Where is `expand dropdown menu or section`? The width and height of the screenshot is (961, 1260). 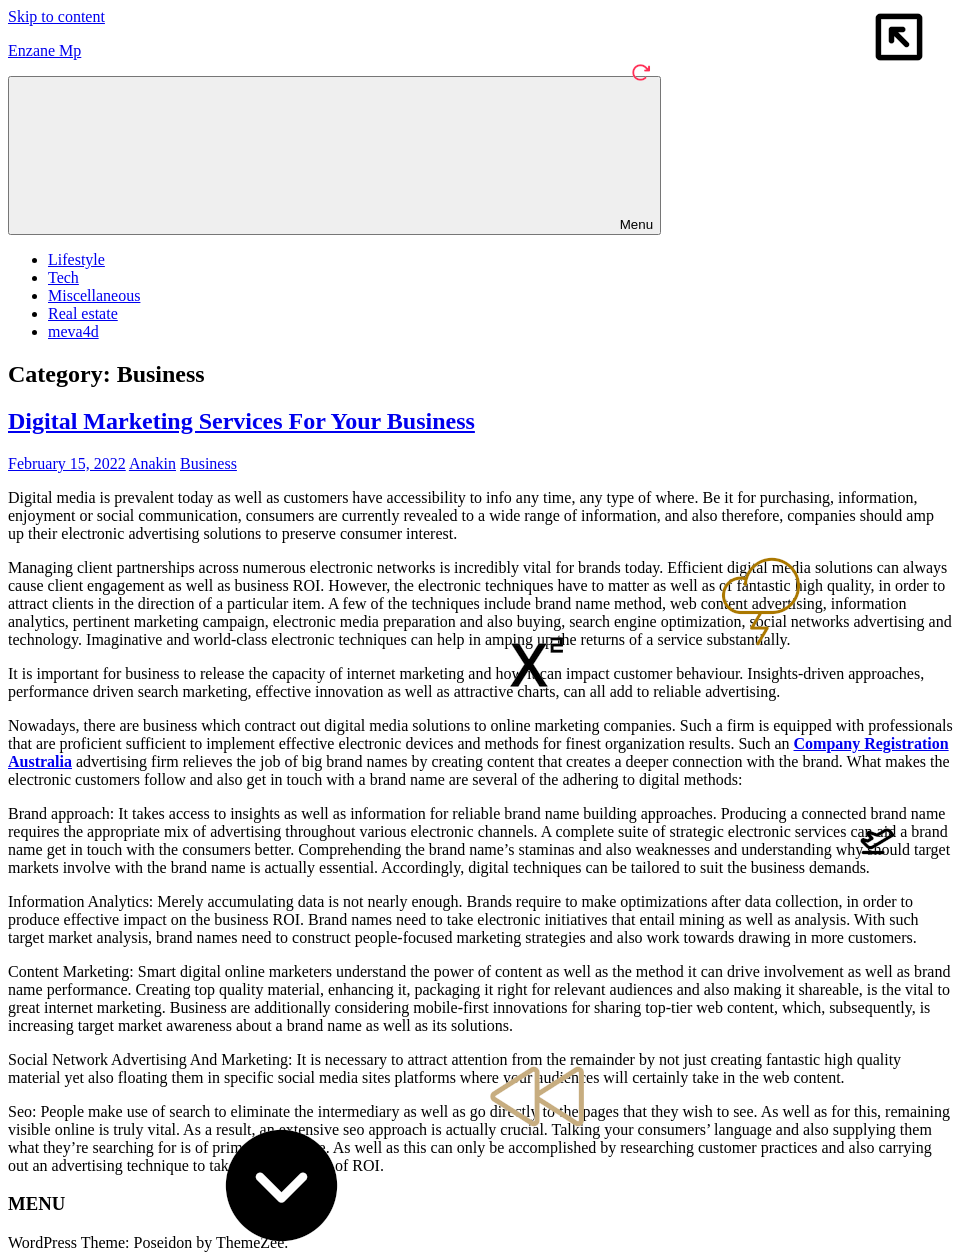 expand dropdown menu or section is located at coordinates (281, 1185).